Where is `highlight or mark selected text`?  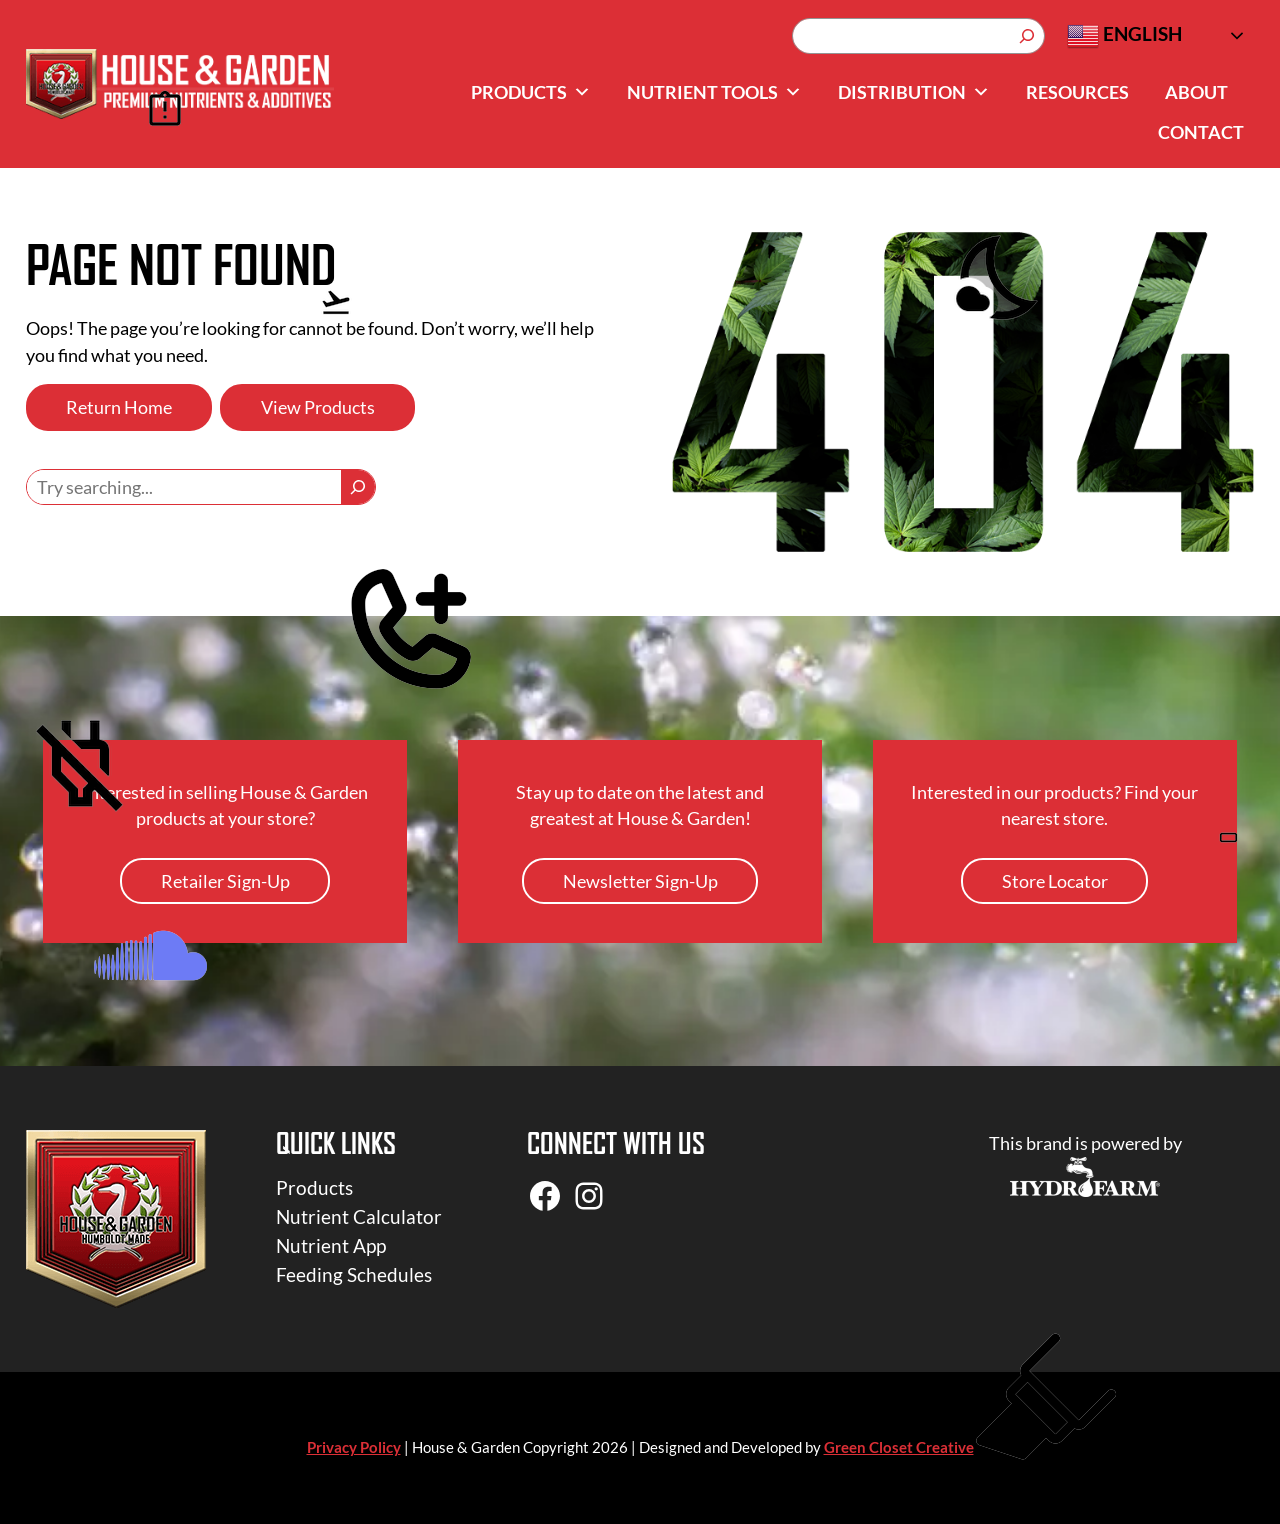
highlight or mark selected text is located at coordinates (1041, 1403).